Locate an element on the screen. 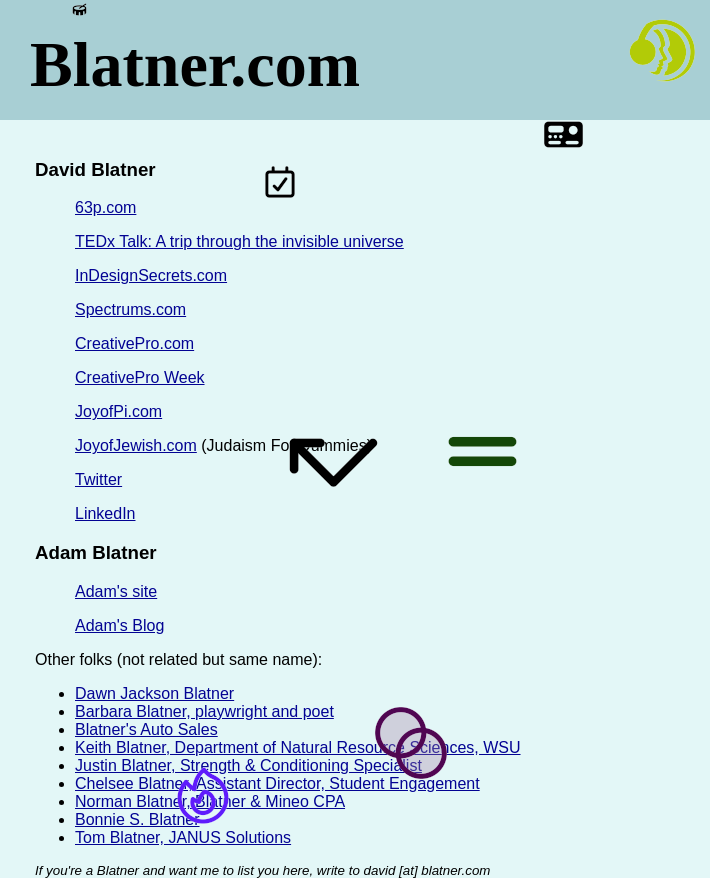  merge or combine selected objects is located at coordinates (411, 743).